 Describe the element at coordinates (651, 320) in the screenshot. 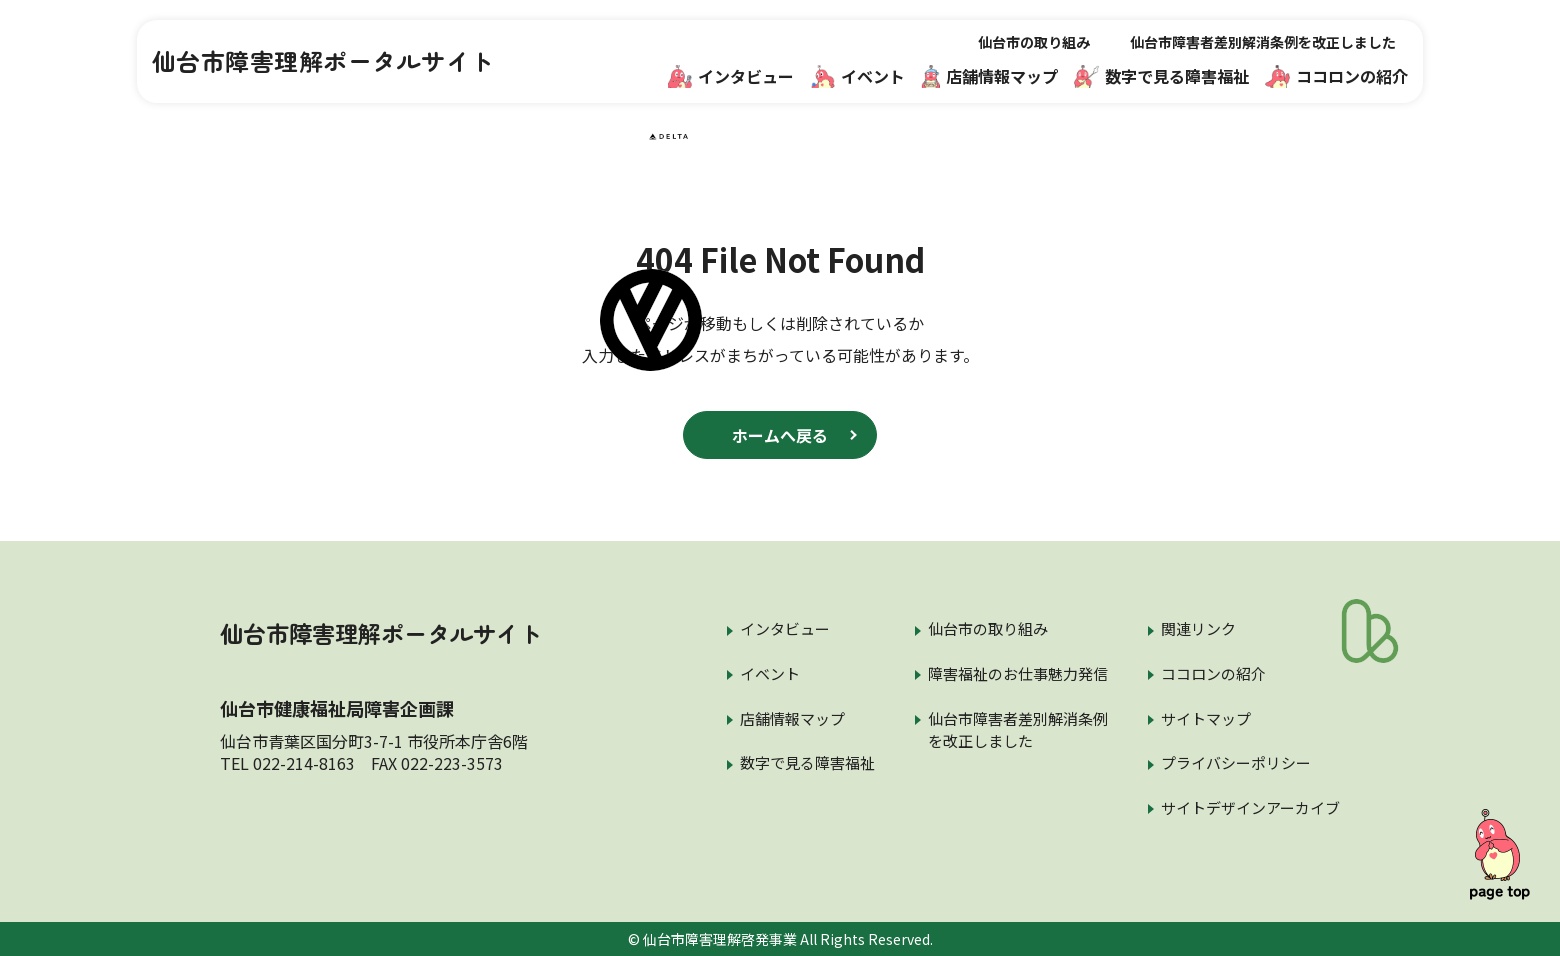

I see `fozzy hosting service logo` at that location.